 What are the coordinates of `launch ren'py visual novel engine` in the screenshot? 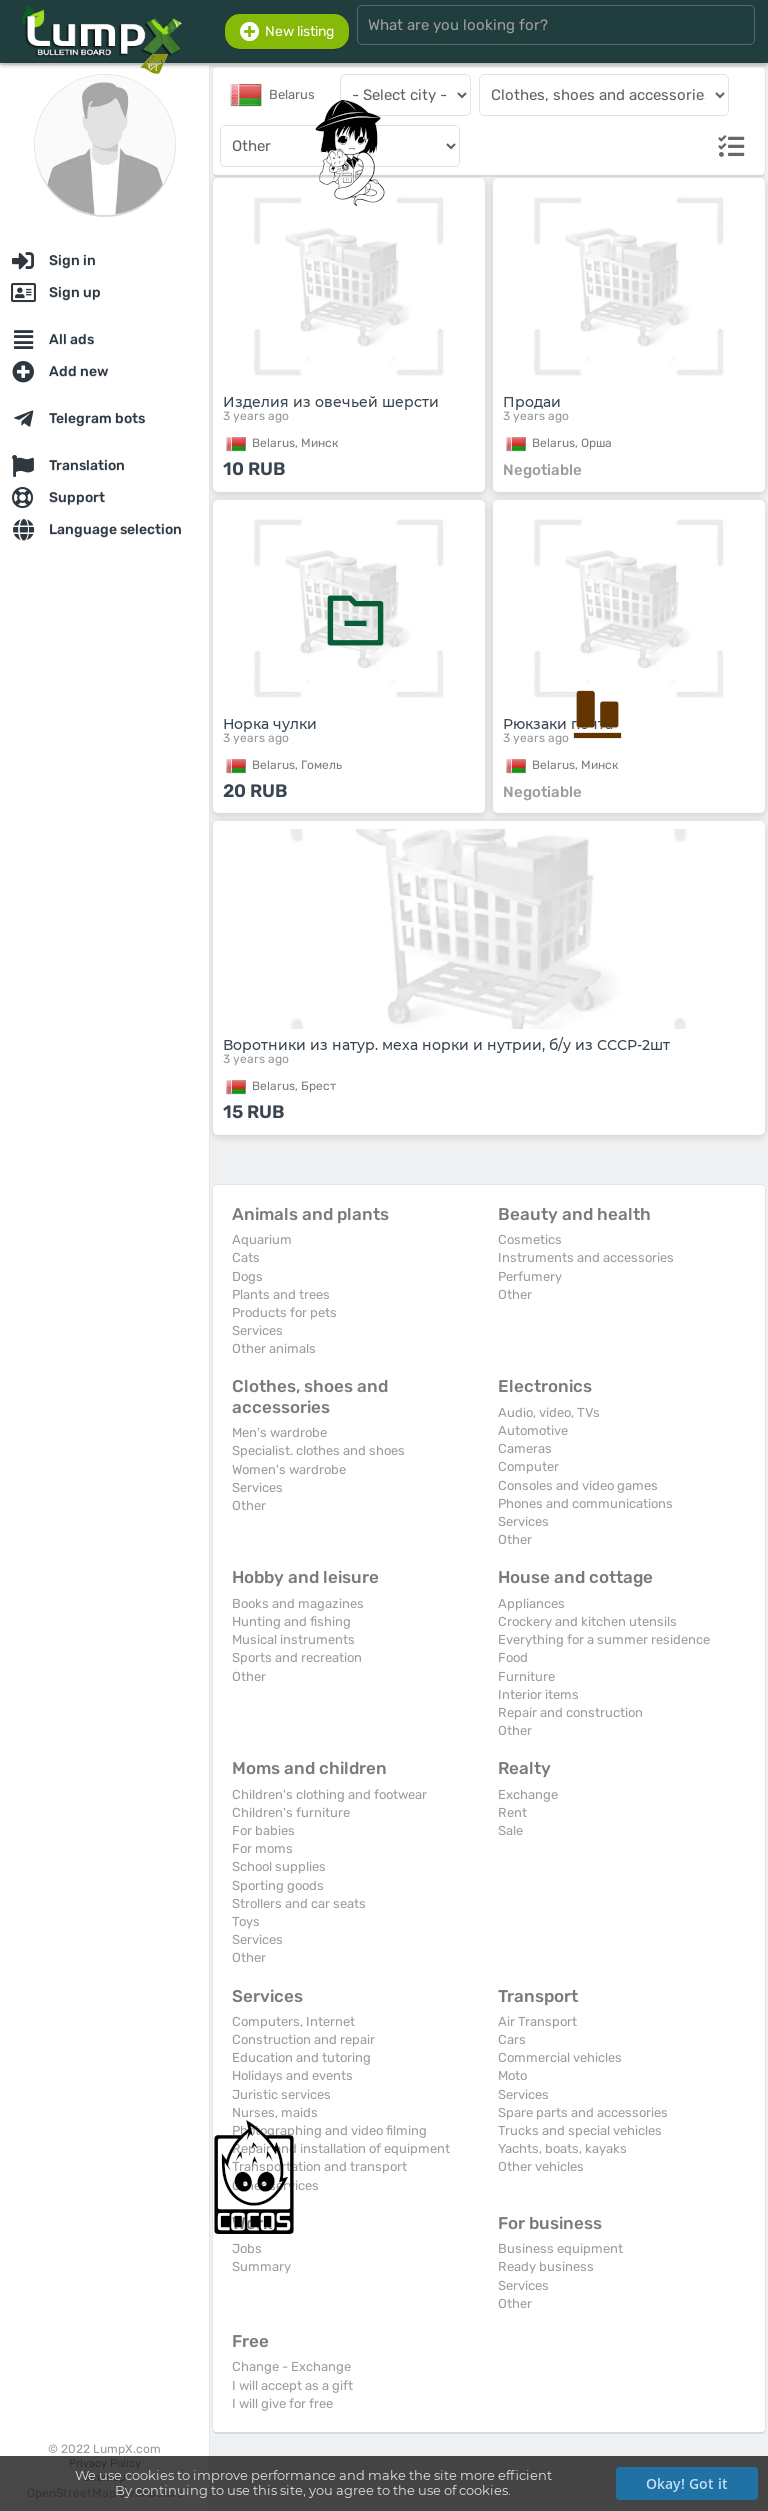 It's located at (350, 153).